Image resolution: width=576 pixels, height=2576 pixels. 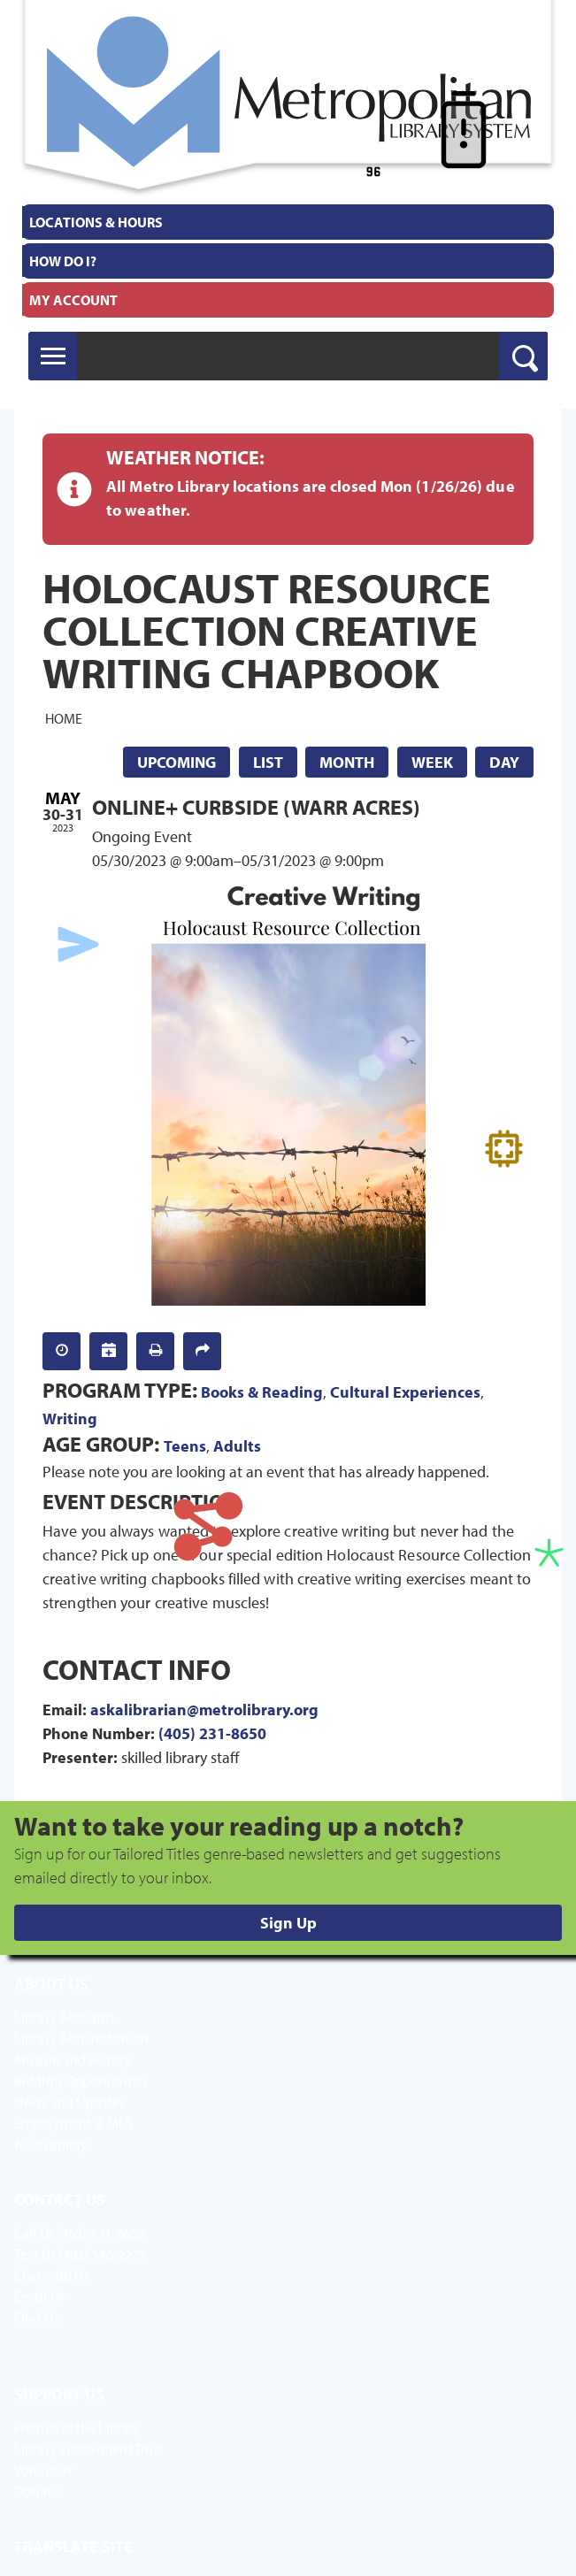 I want to click on indicates a required field in a form, so click(x=549, y=1552).